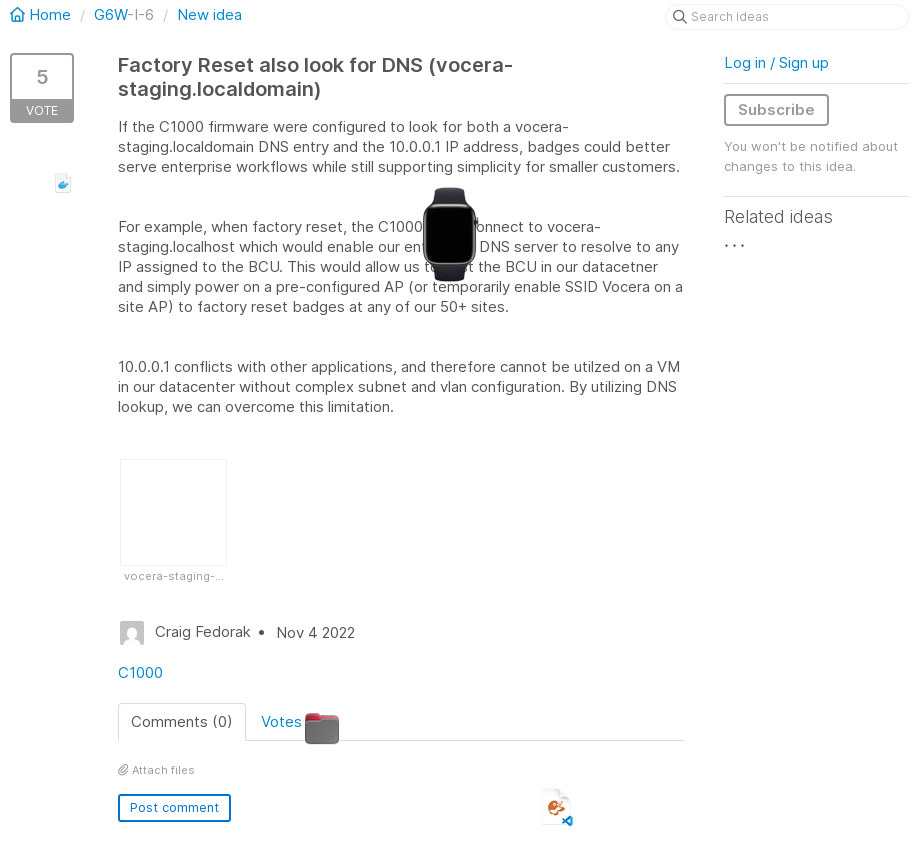 The width and height of the screenshot is (919, 842). Describe the element at coordinates (63, 183) in the screenshot. I see `a dockerfile or docker configuration file` at that location.